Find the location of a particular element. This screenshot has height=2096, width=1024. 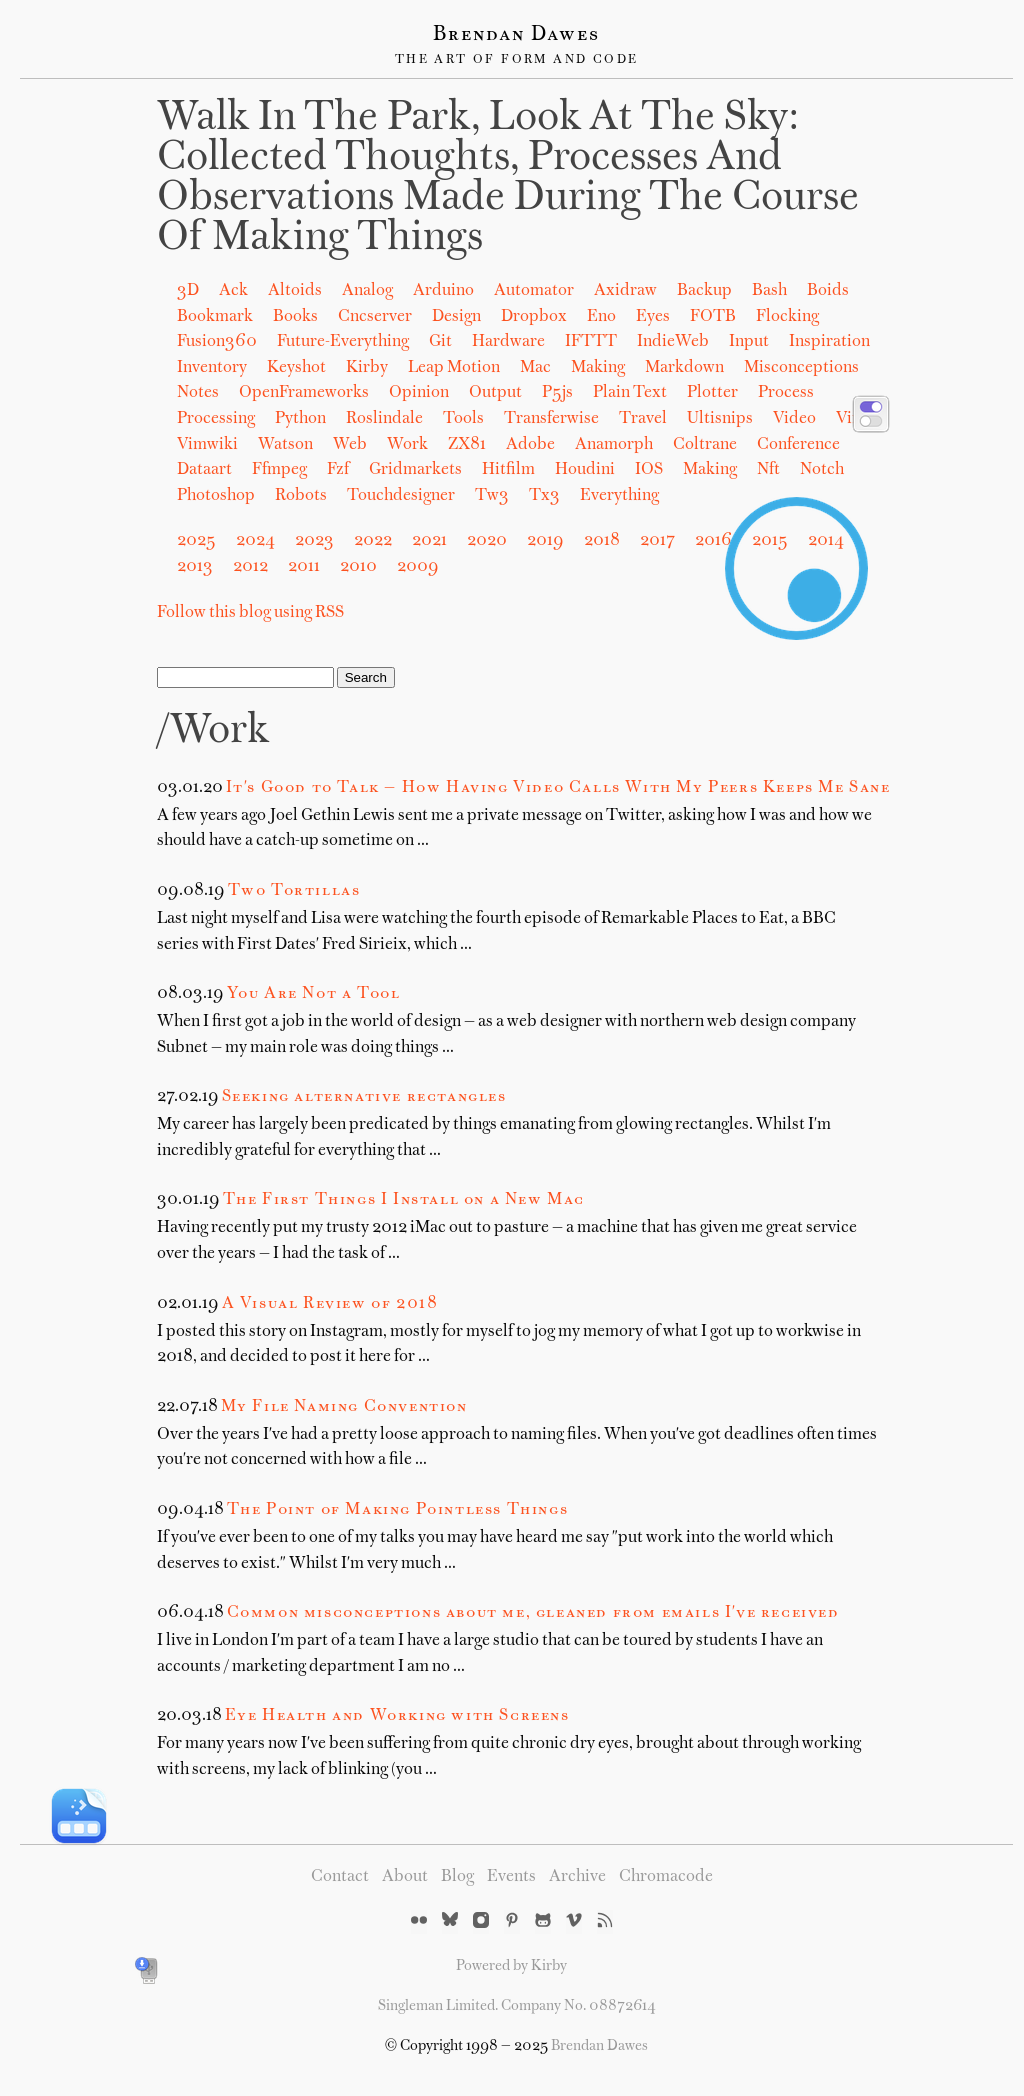

create a bootable USB drive is located at coordinates (149, 1971).